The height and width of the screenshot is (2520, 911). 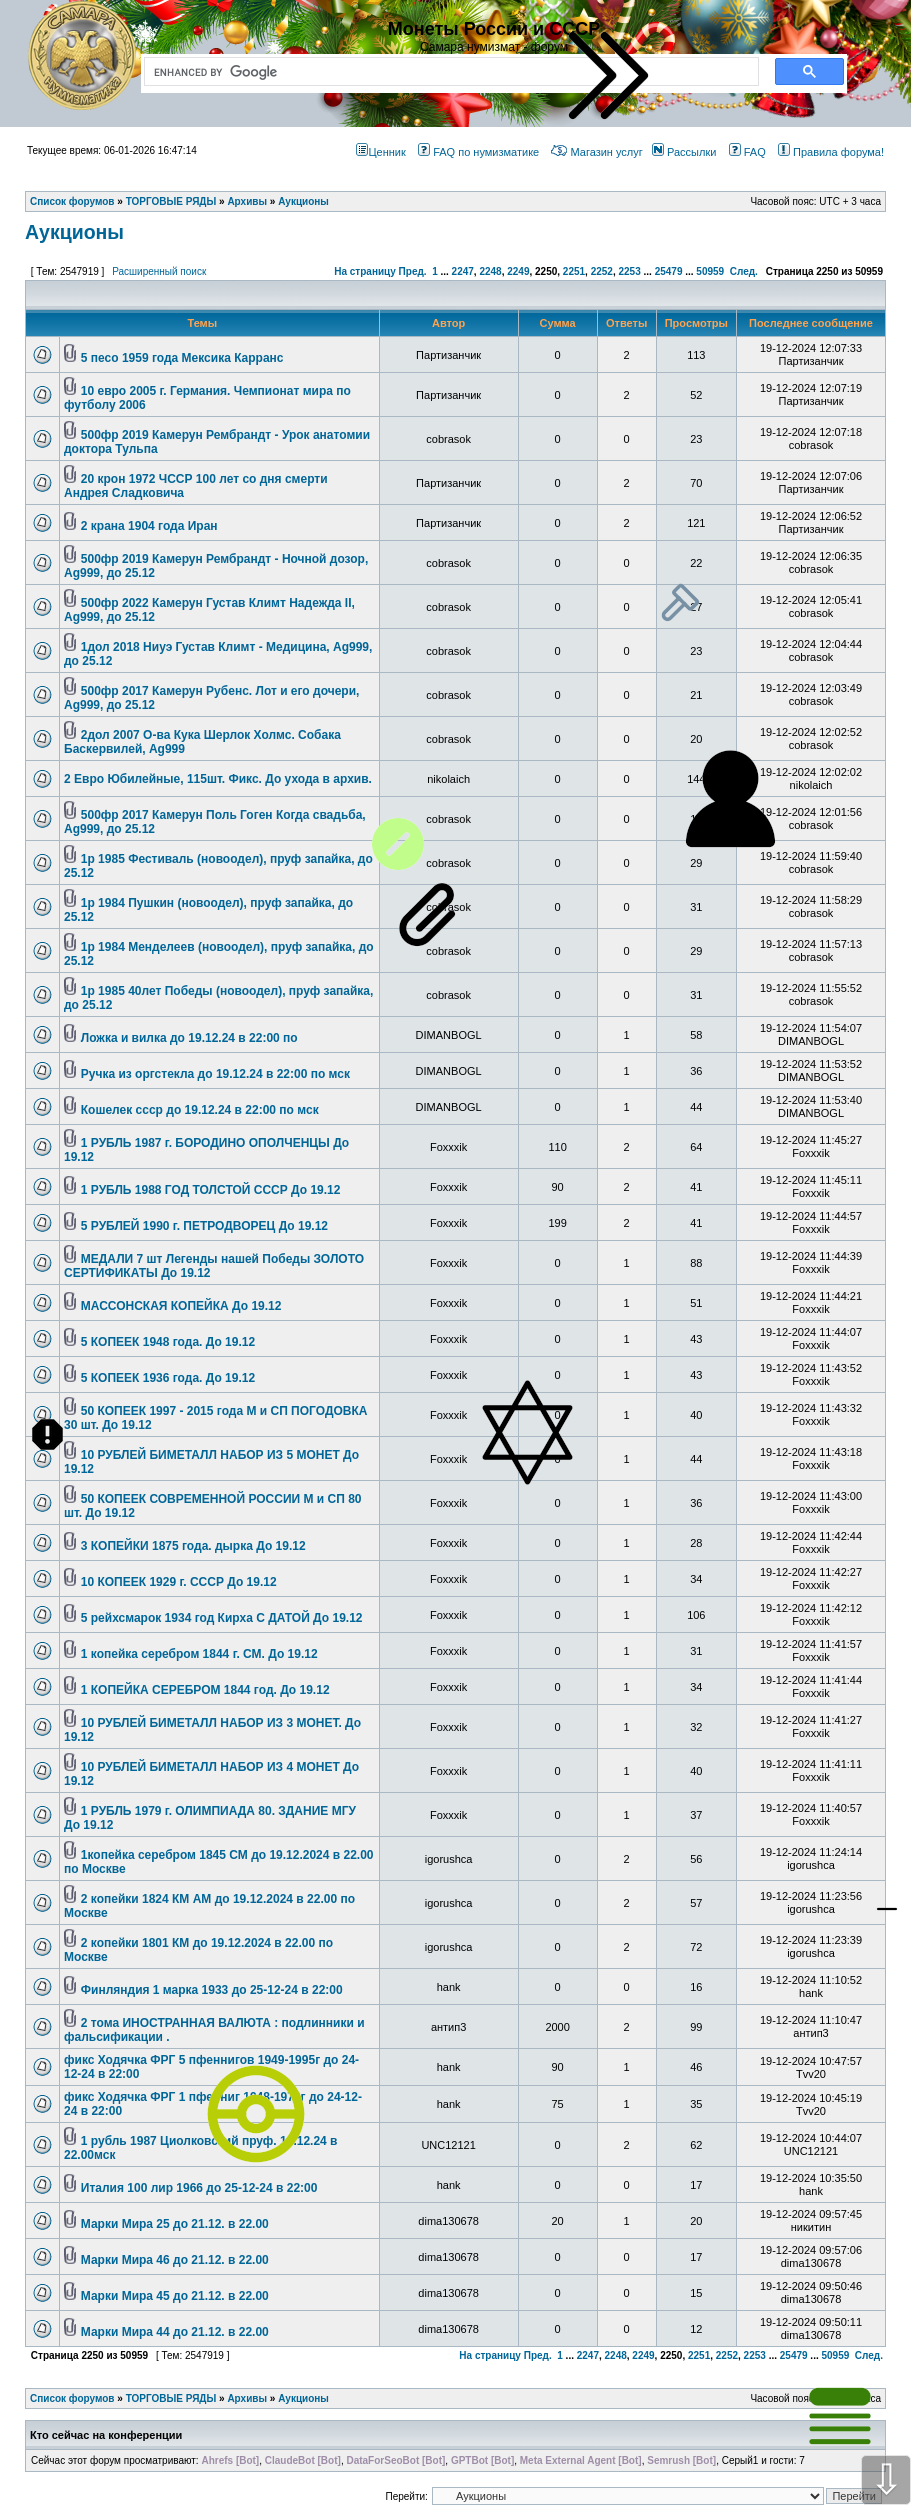 What do you see at coordinates (730, 802) in the screenshot?
I see `view your profile` at bounding box center [730, 802].